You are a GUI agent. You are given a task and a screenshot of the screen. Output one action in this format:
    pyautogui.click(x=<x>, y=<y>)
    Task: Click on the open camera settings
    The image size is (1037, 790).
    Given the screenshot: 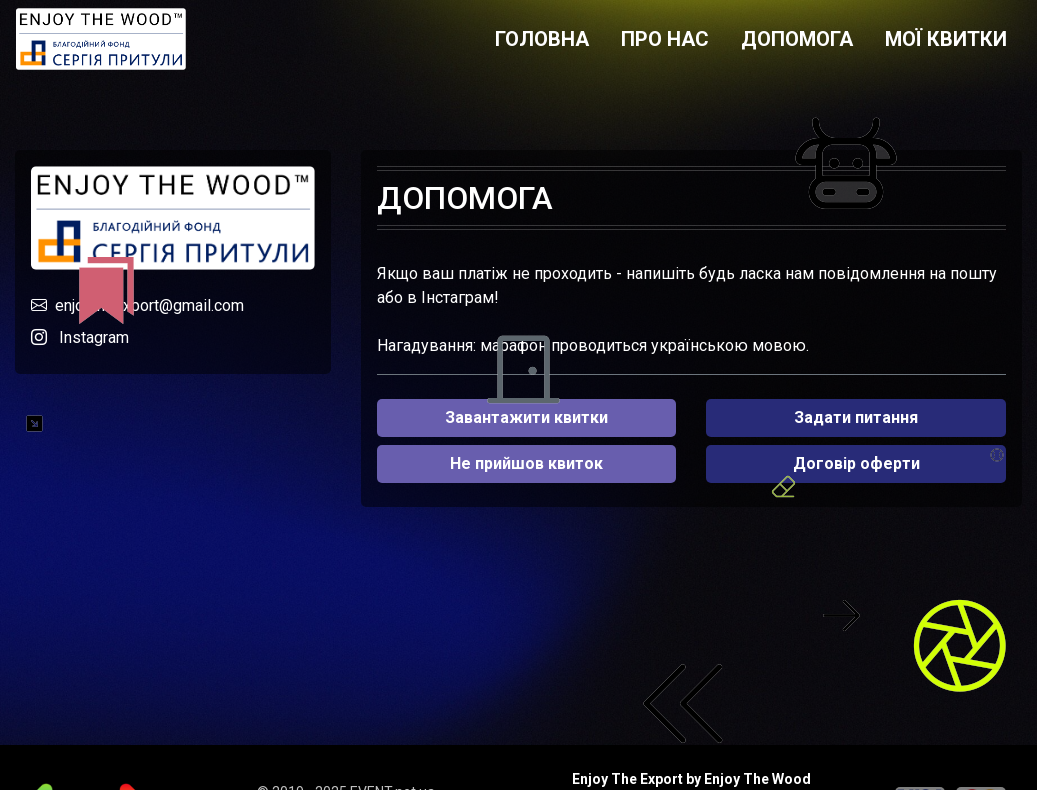 What is the action you would take?
    pyautogui.click(x=959, y=645)
    